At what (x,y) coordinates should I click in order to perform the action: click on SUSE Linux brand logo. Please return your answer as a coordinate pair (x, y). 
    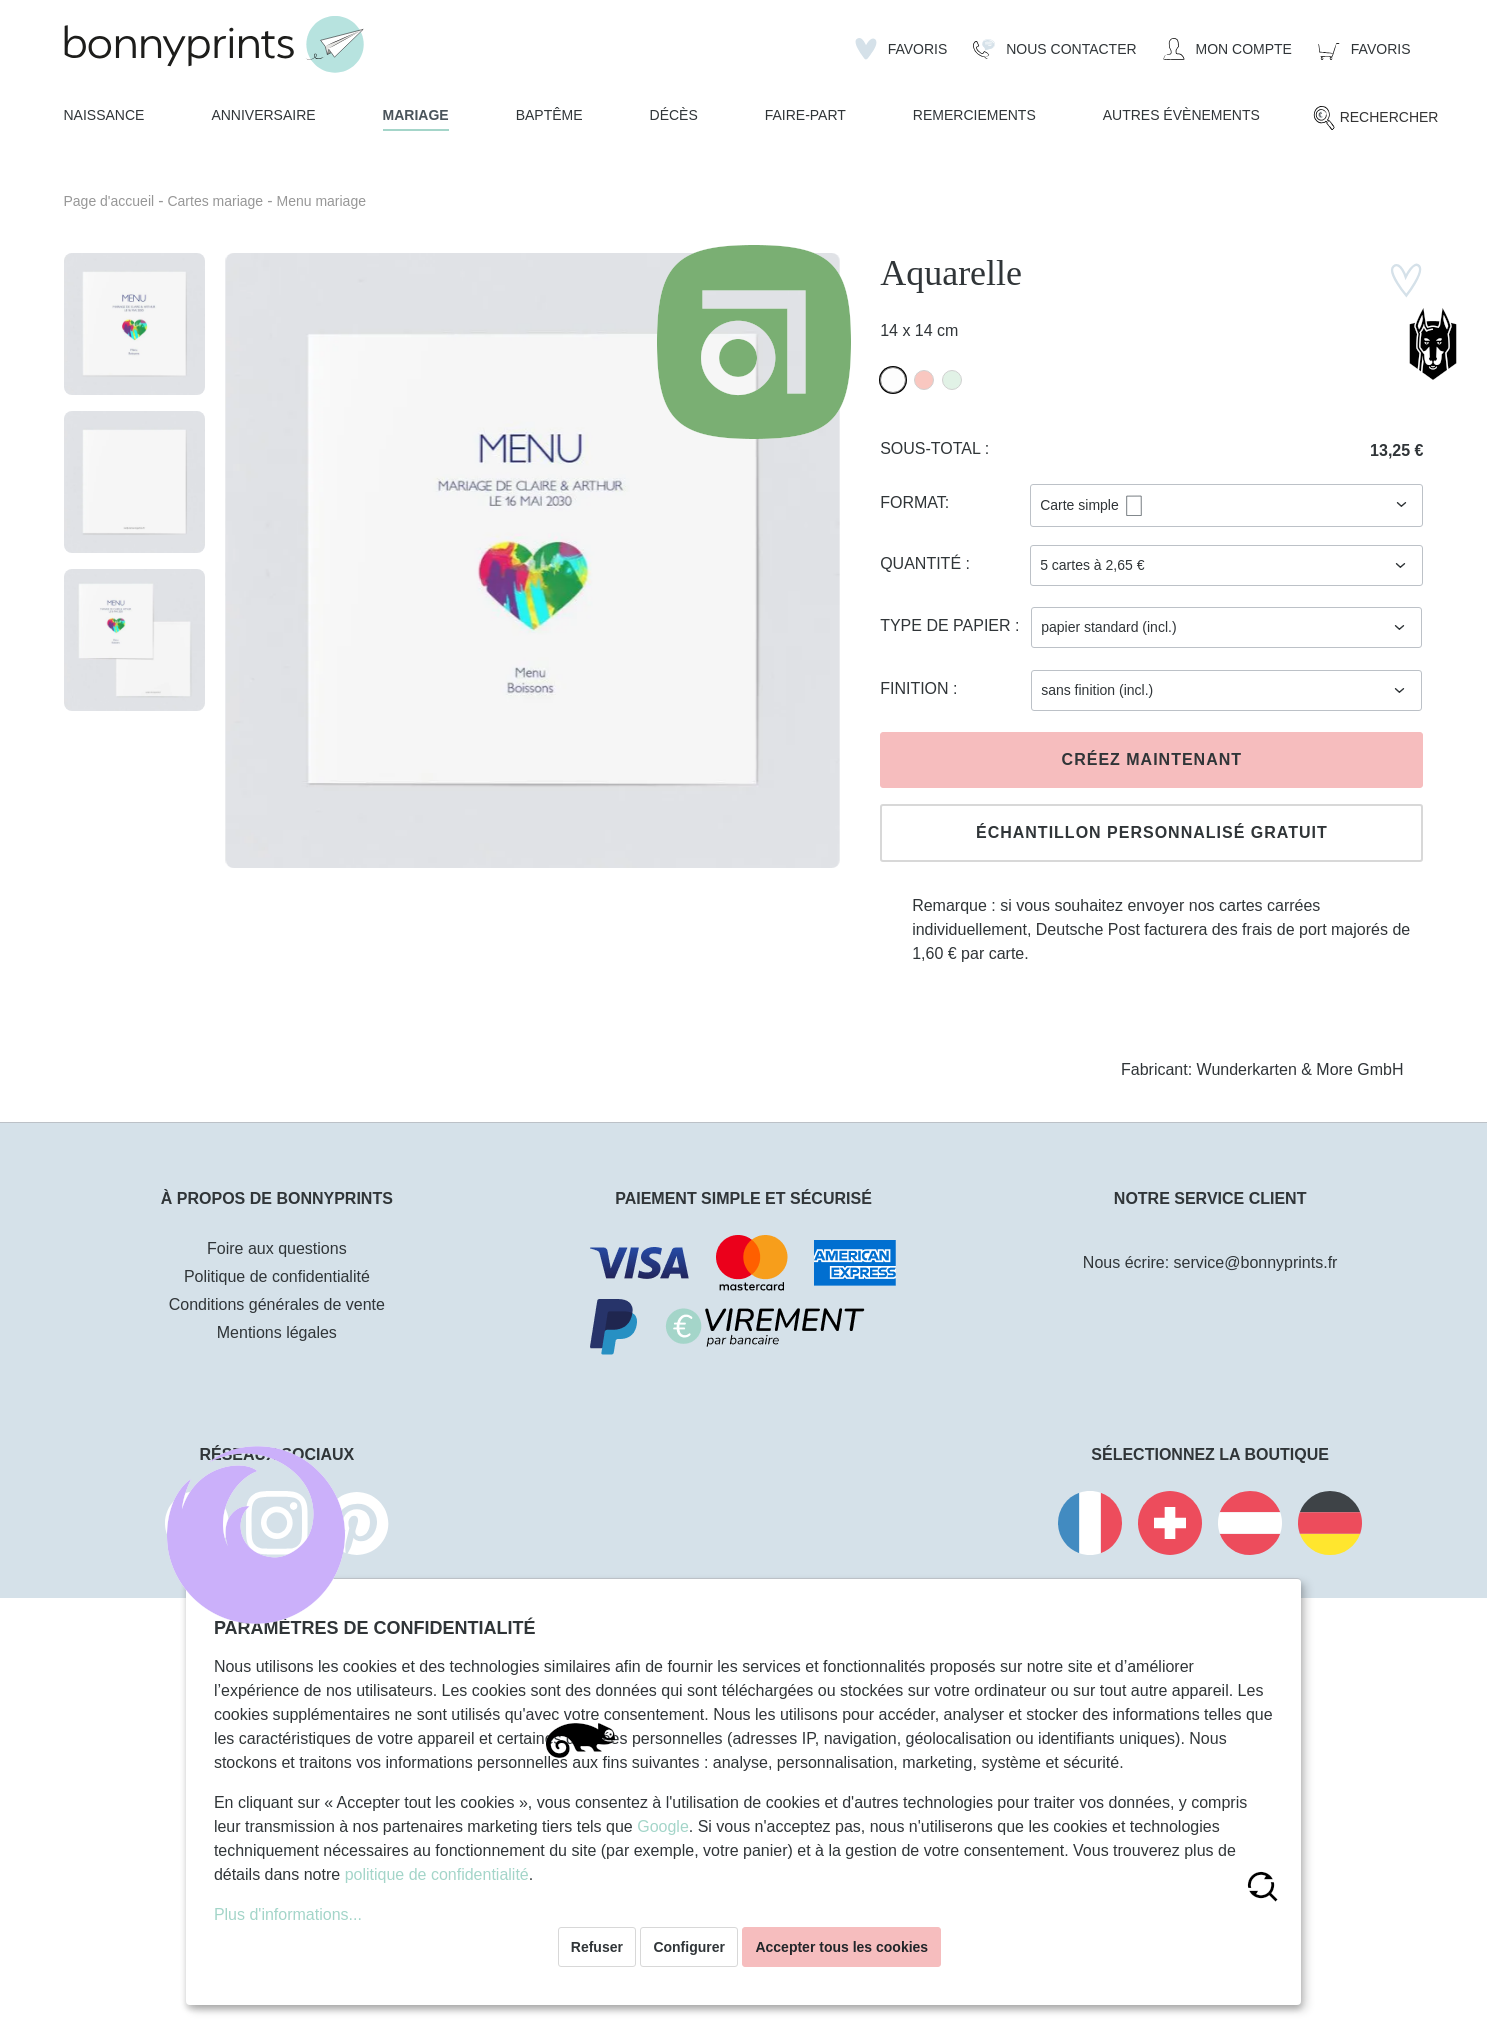
    Looking at the image, I should click on (580, 1740).